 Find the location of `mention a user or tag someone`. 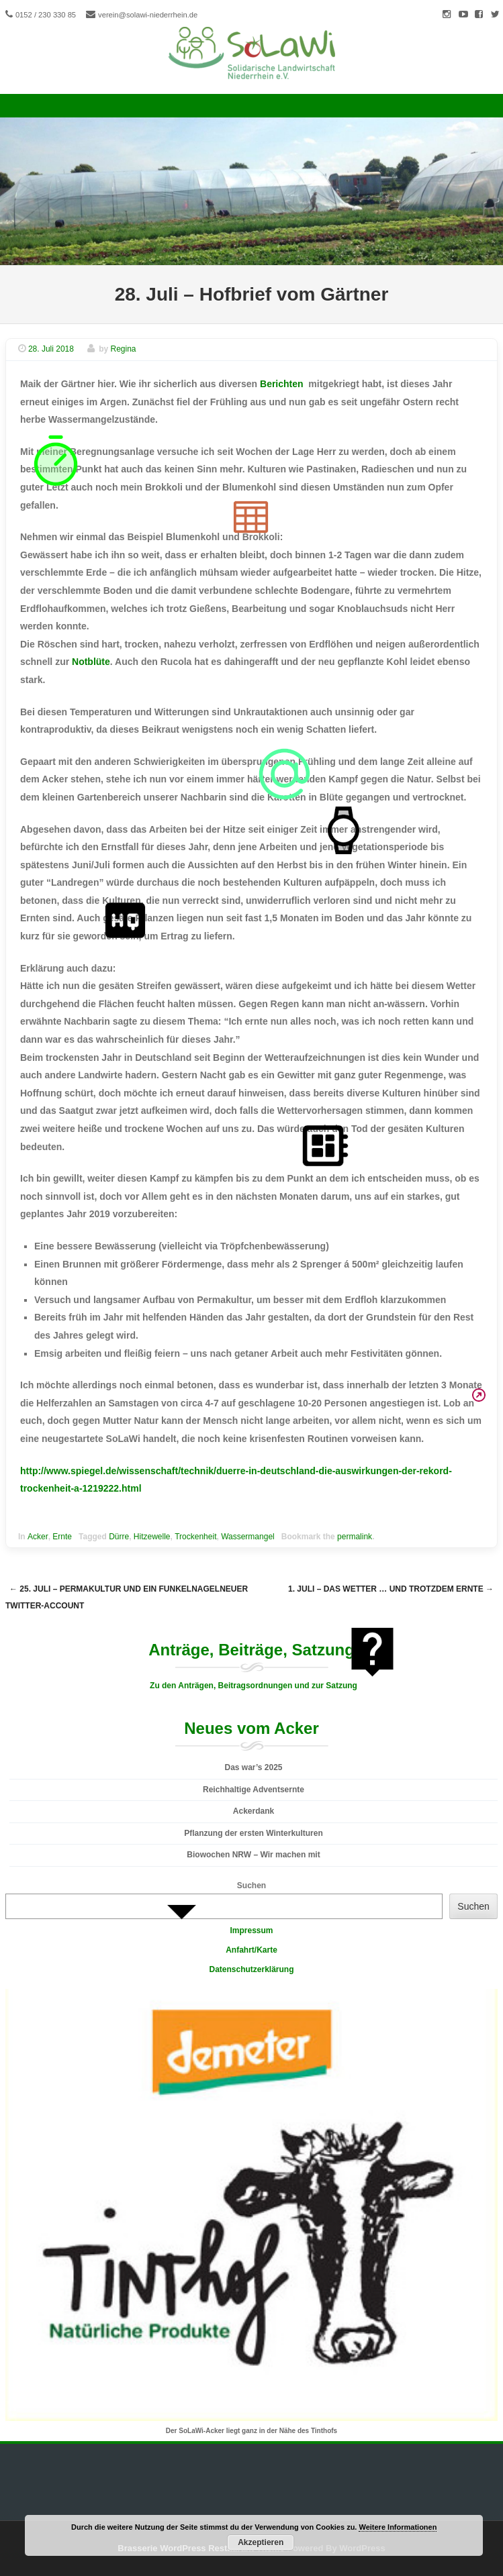

mention a user or tag someone is located at coordinates (284, 774).